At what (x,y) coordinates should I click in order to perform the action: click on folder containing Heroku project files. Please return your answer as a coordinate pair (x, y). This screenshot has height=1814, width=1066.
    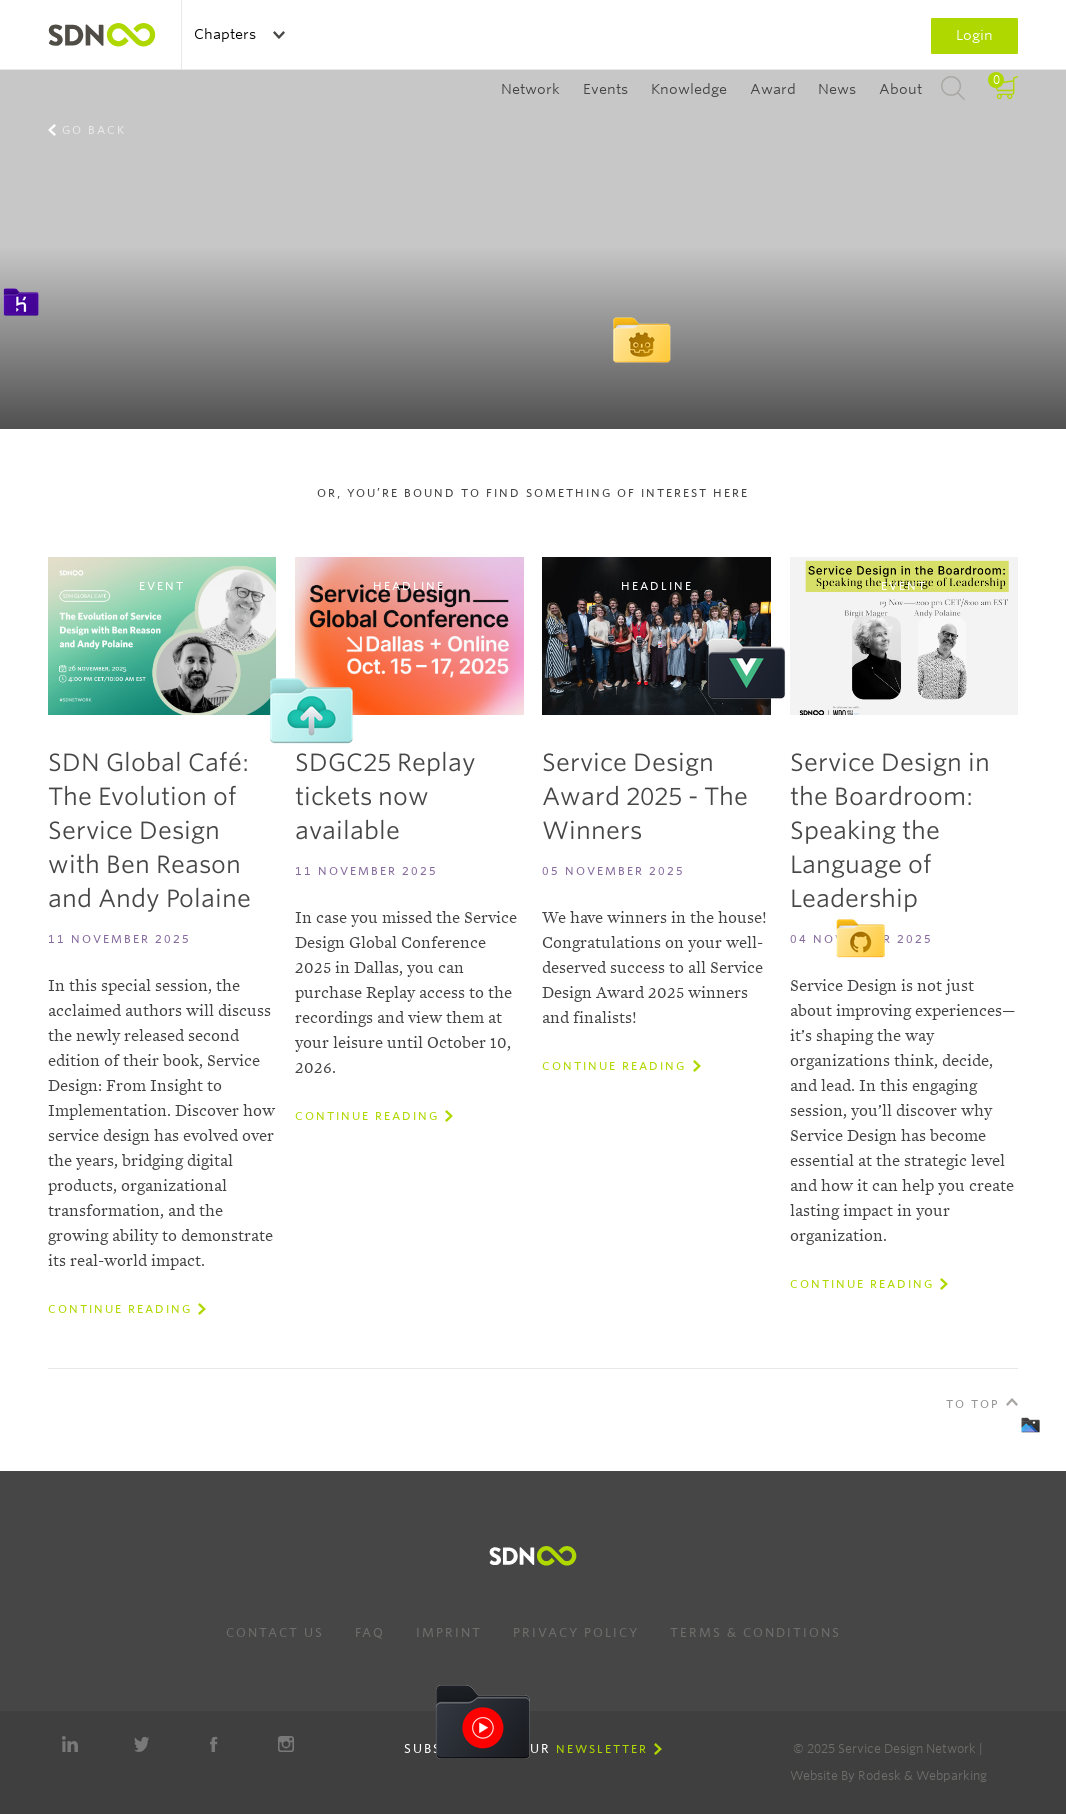
    Looking at the image, I should click on (21, 303).